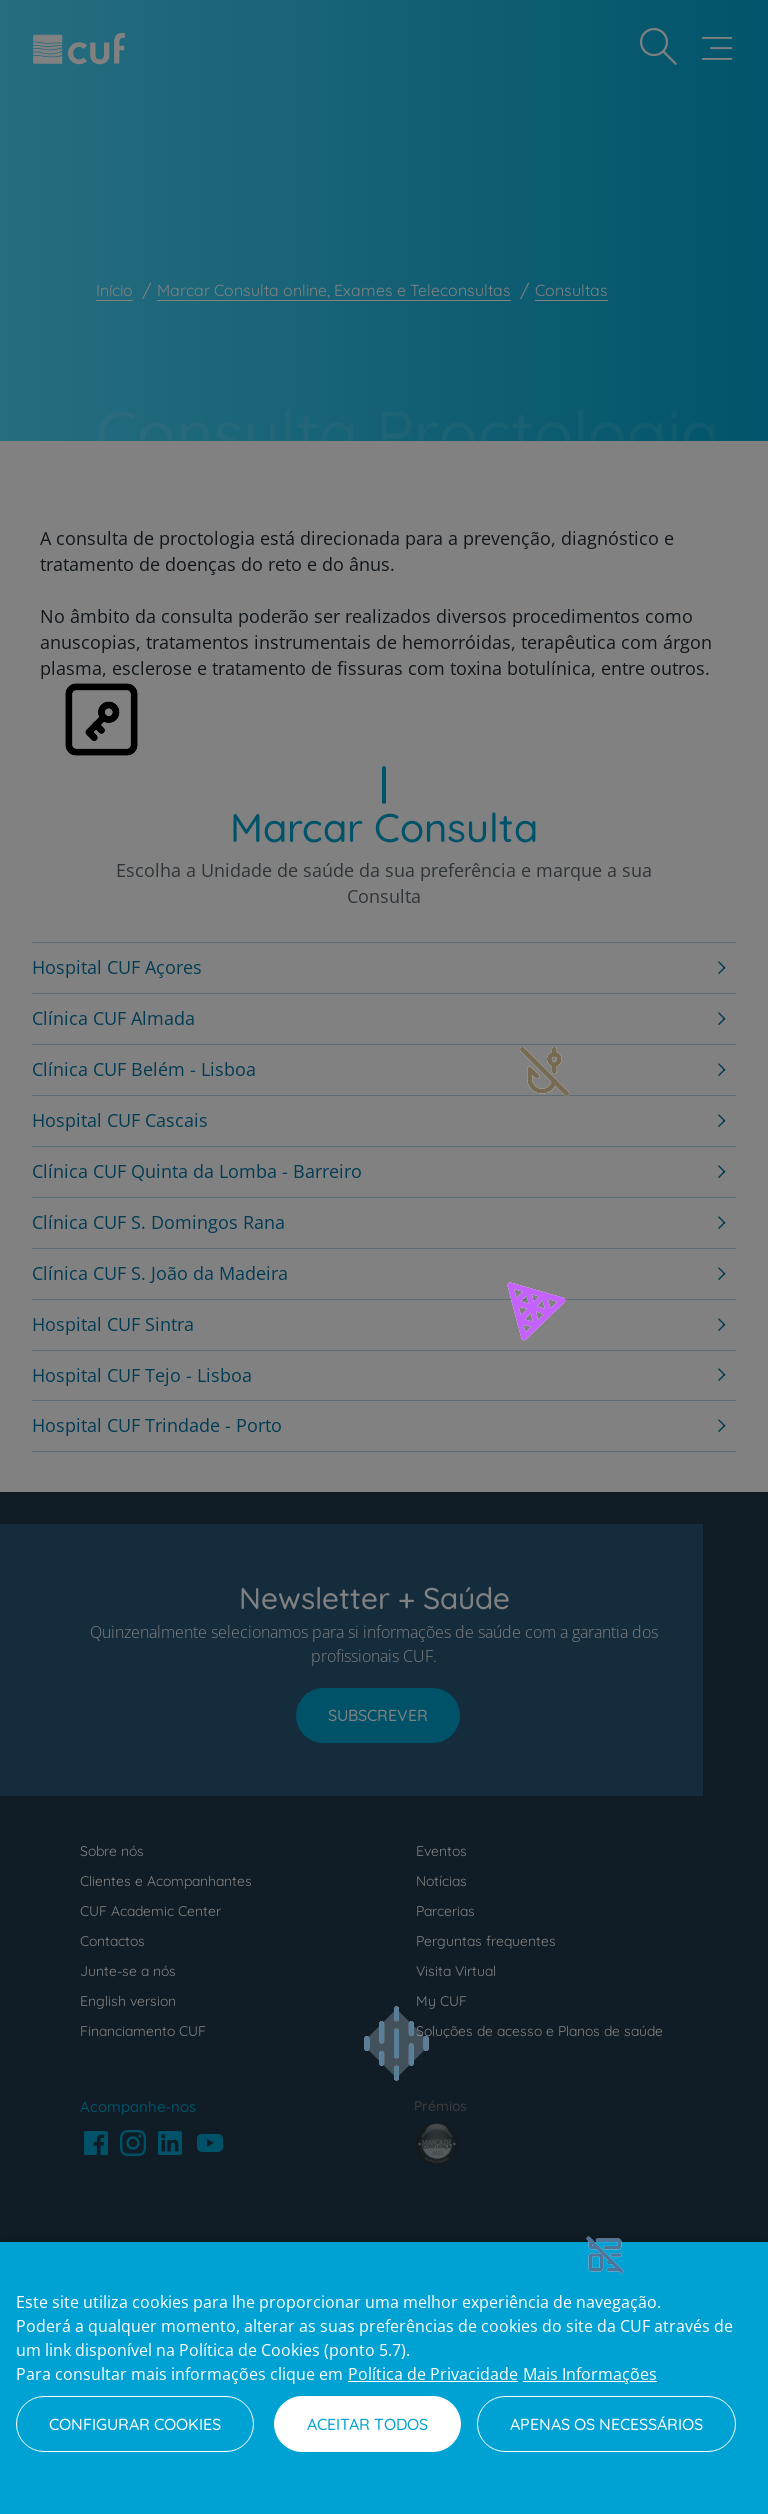 The height and width of the screenshot is (2514, 768). I want to click on disable template mode, so click(605, 2255).